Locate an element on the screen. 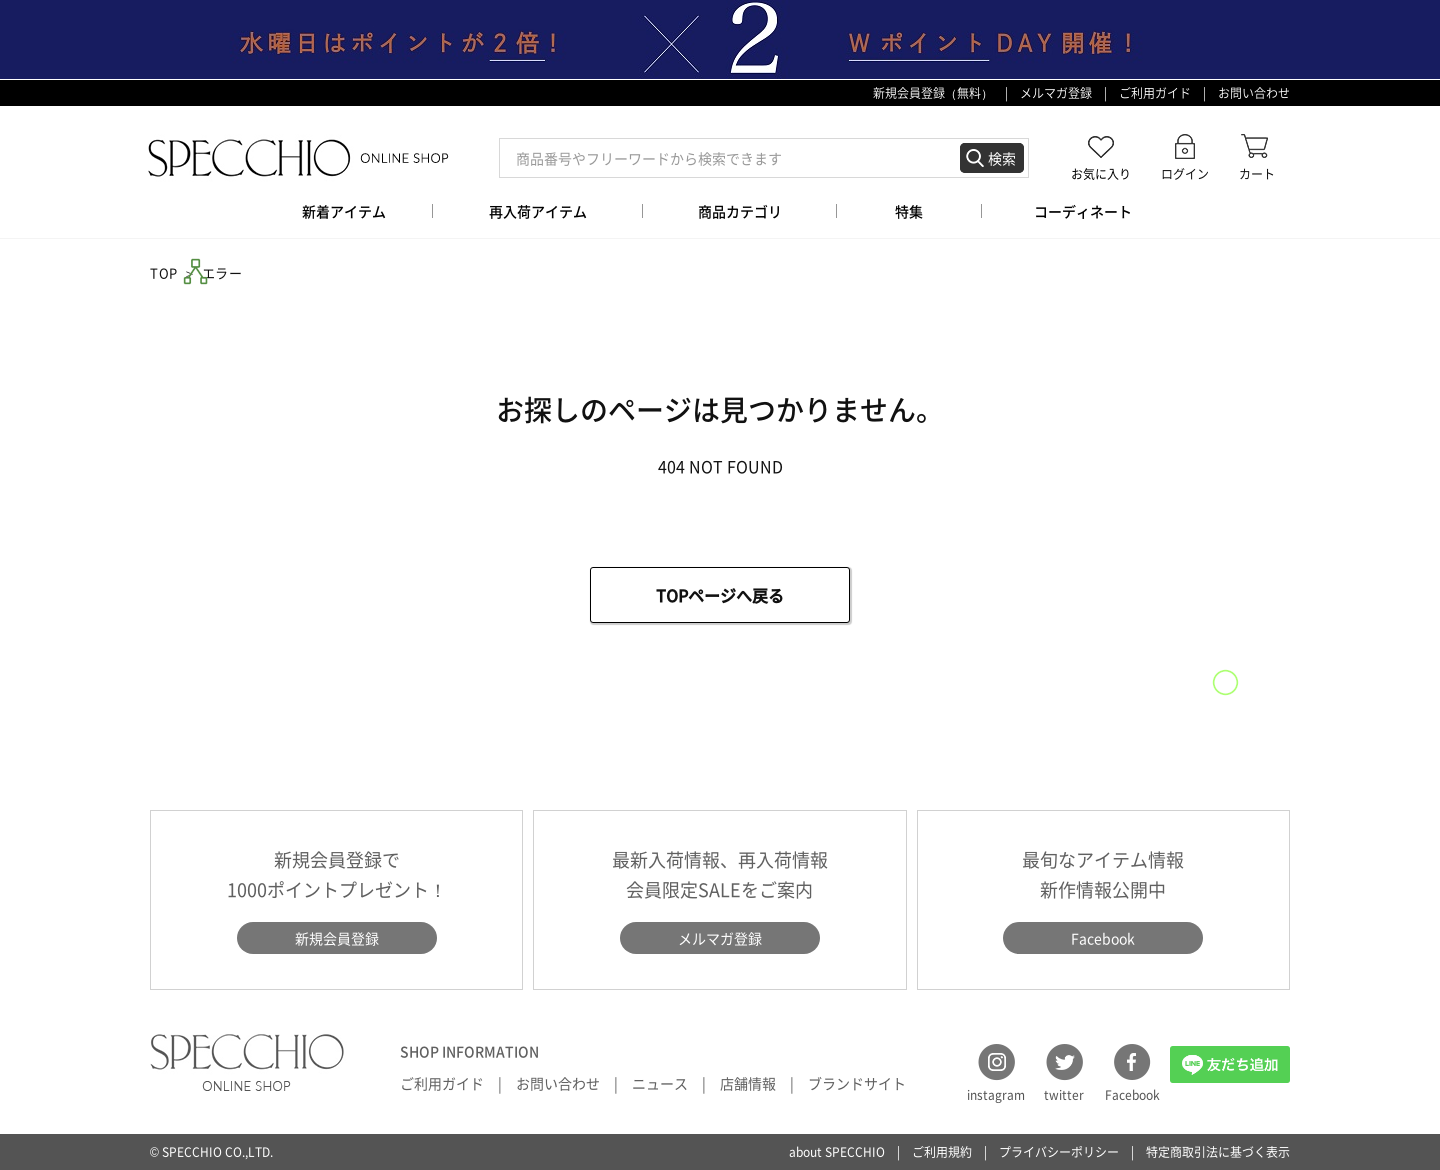 The height and width of the screenshot is (1170, 1440). view subtype hierarchy in code editor is located at coordinates (196, 271).